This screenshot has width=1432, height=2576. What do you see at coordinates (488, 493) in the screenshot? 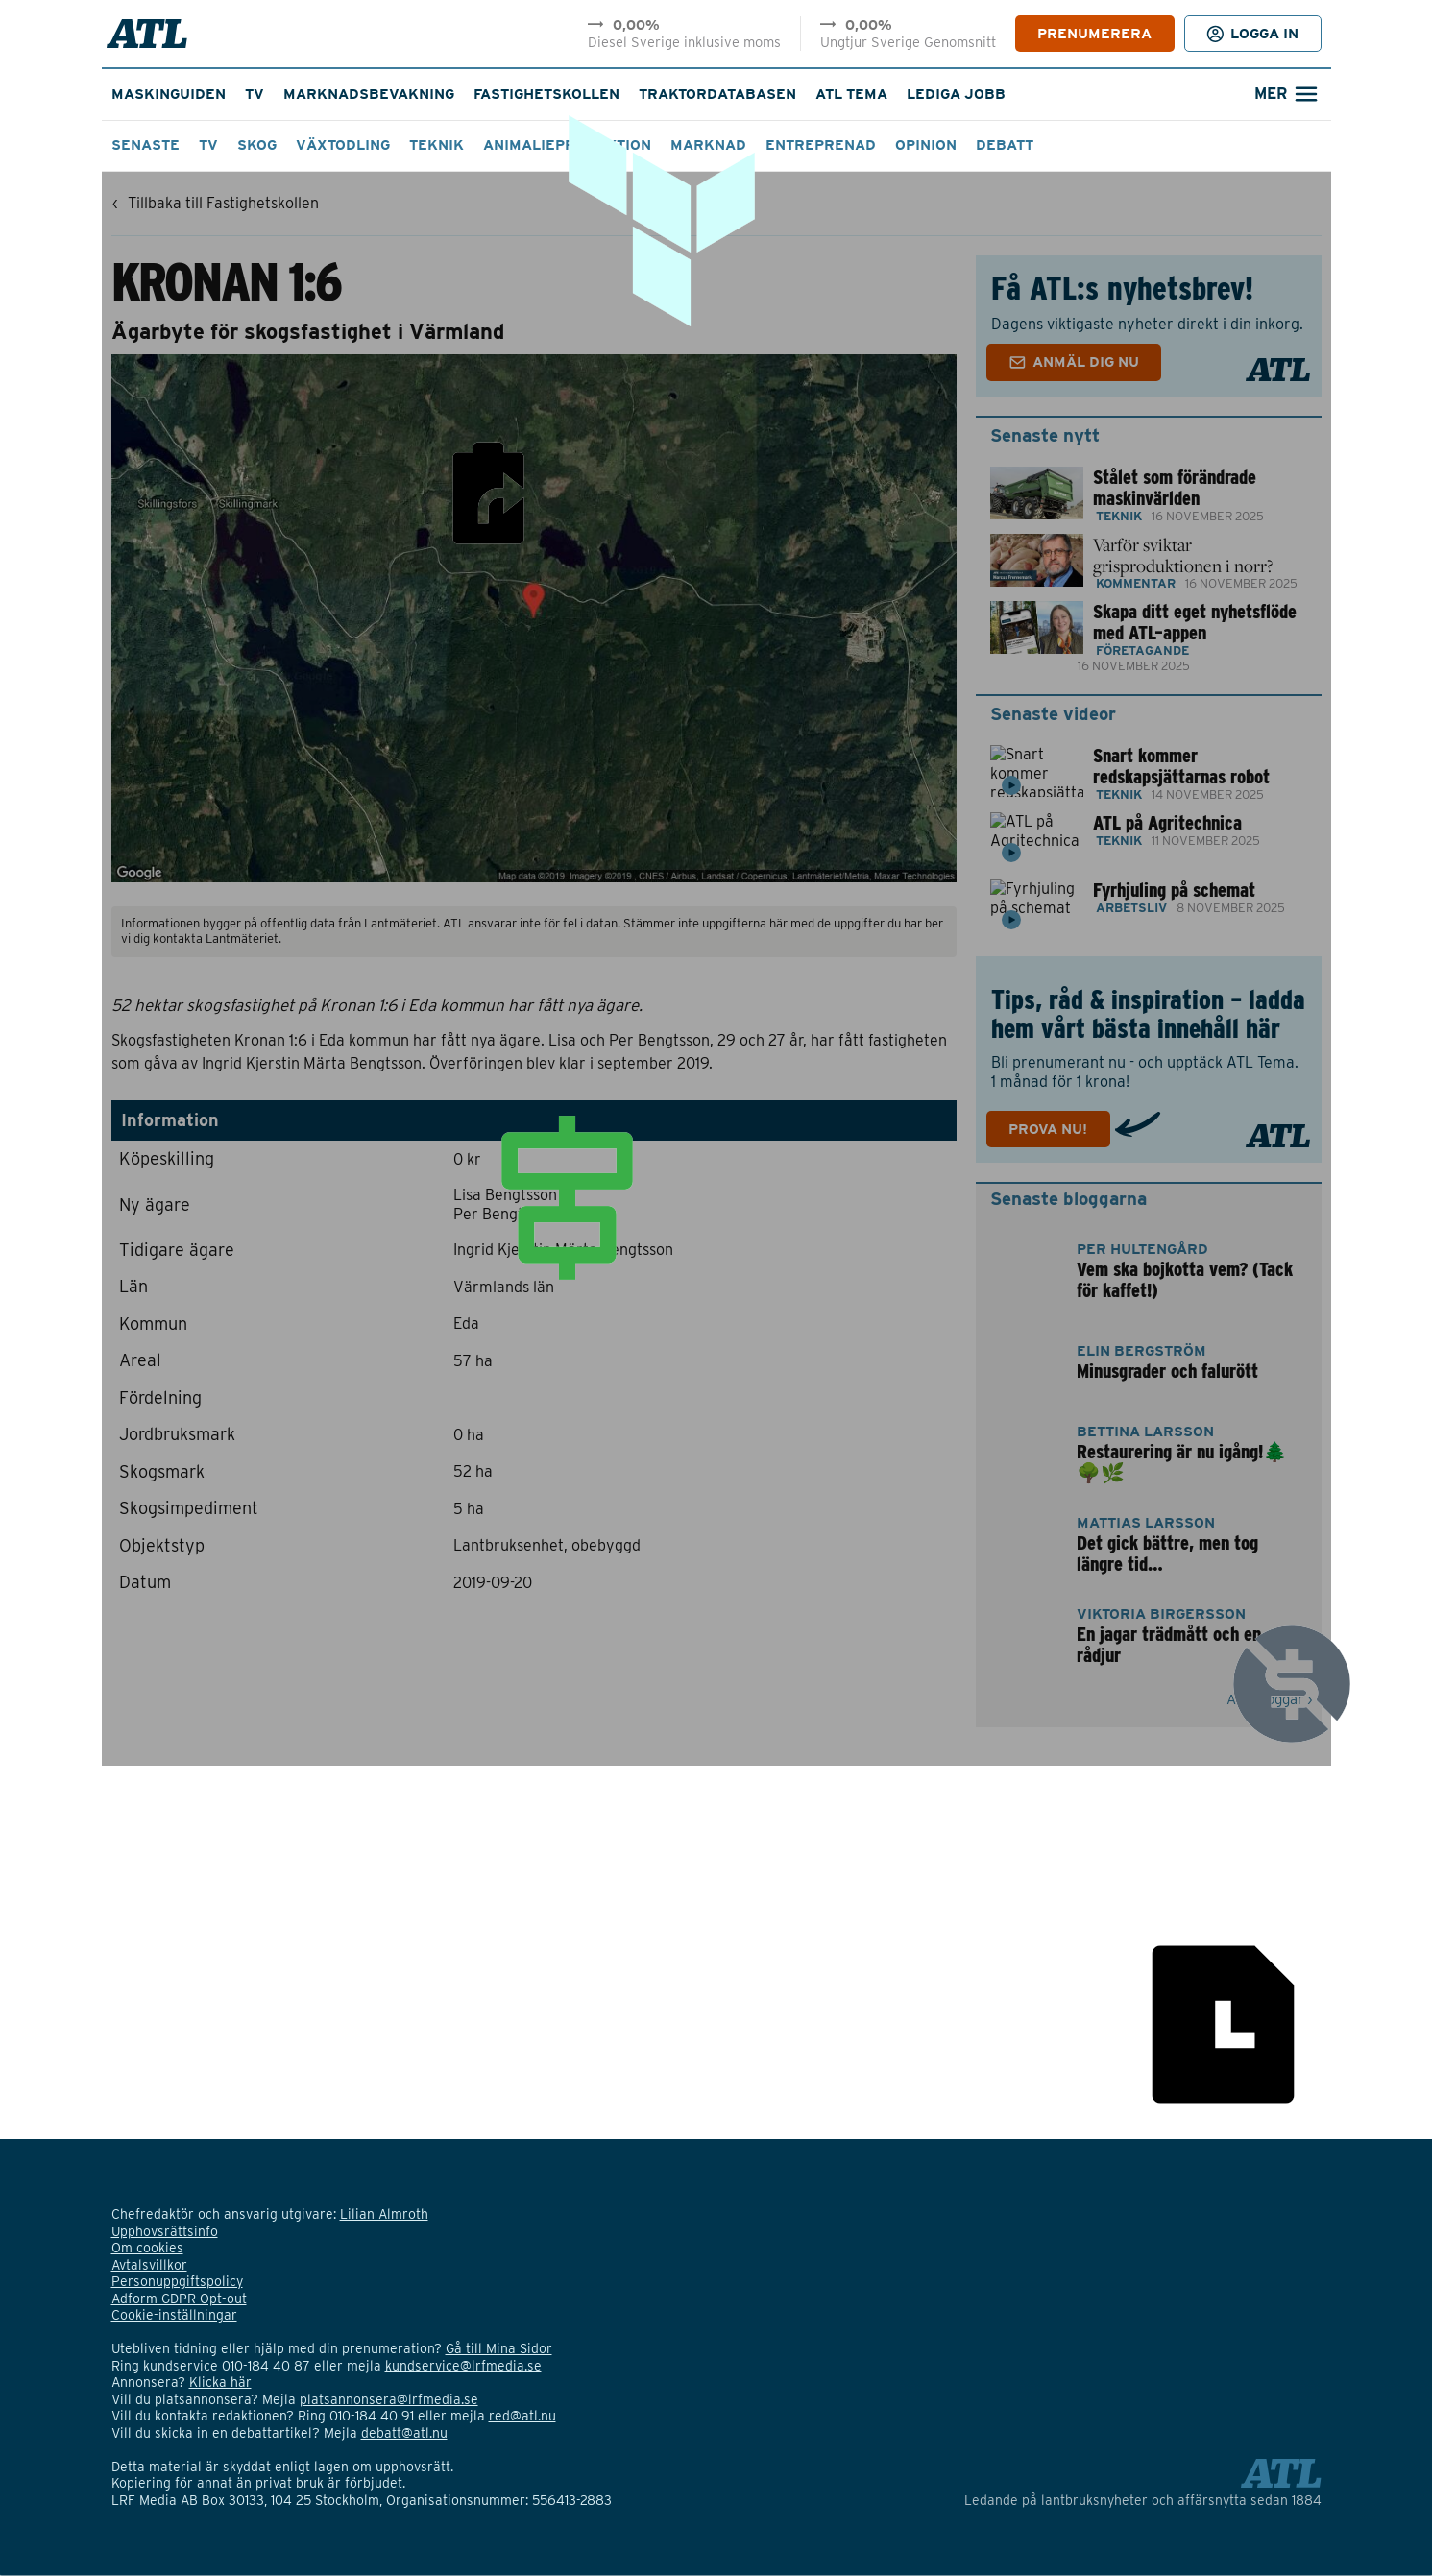
I see `share battery power with another device` at bounding box center [488, 493].